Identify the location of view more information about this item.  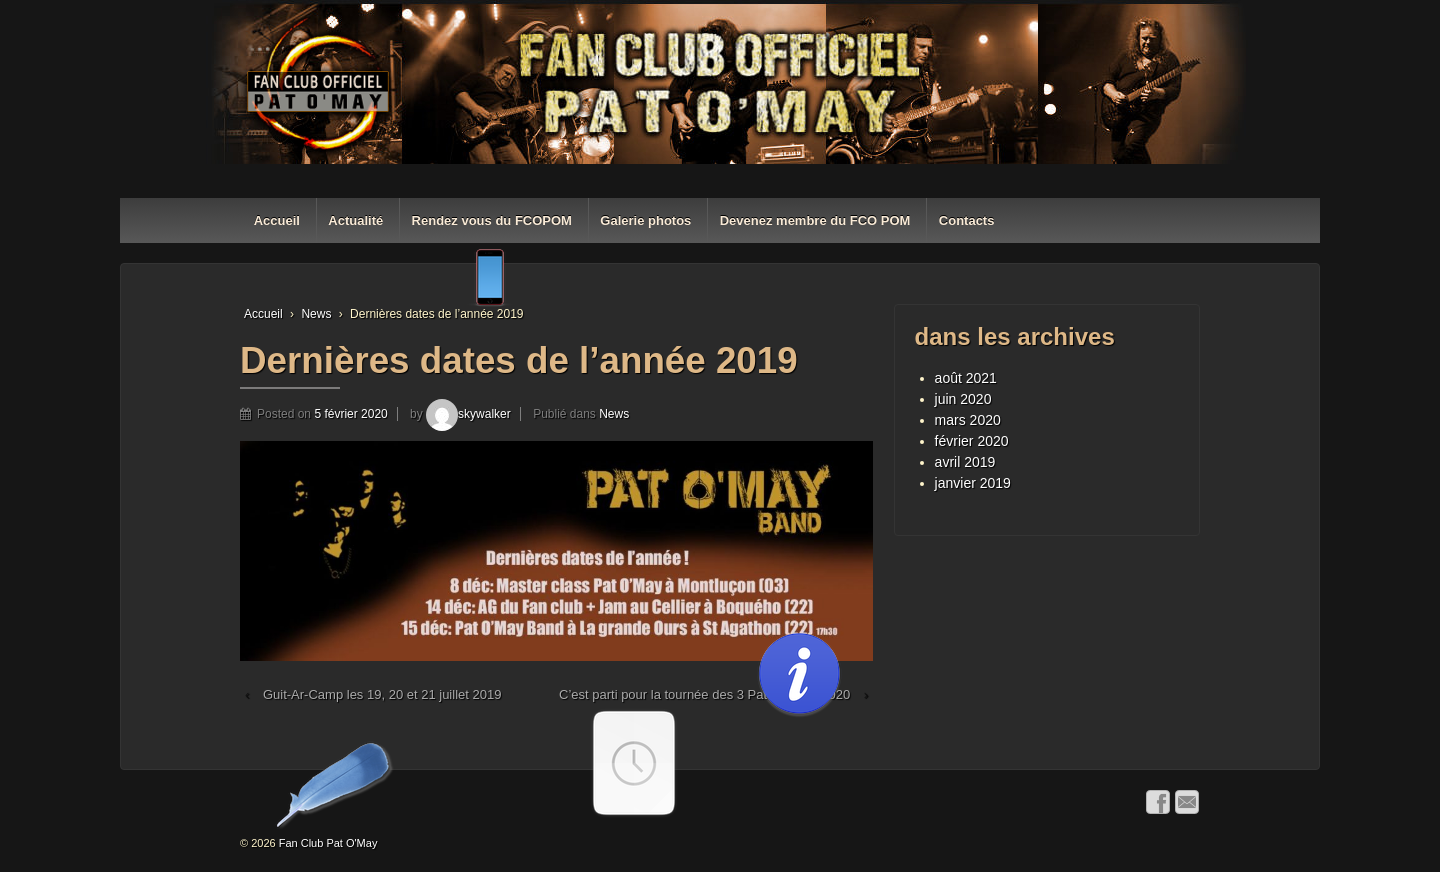
(799, 673).